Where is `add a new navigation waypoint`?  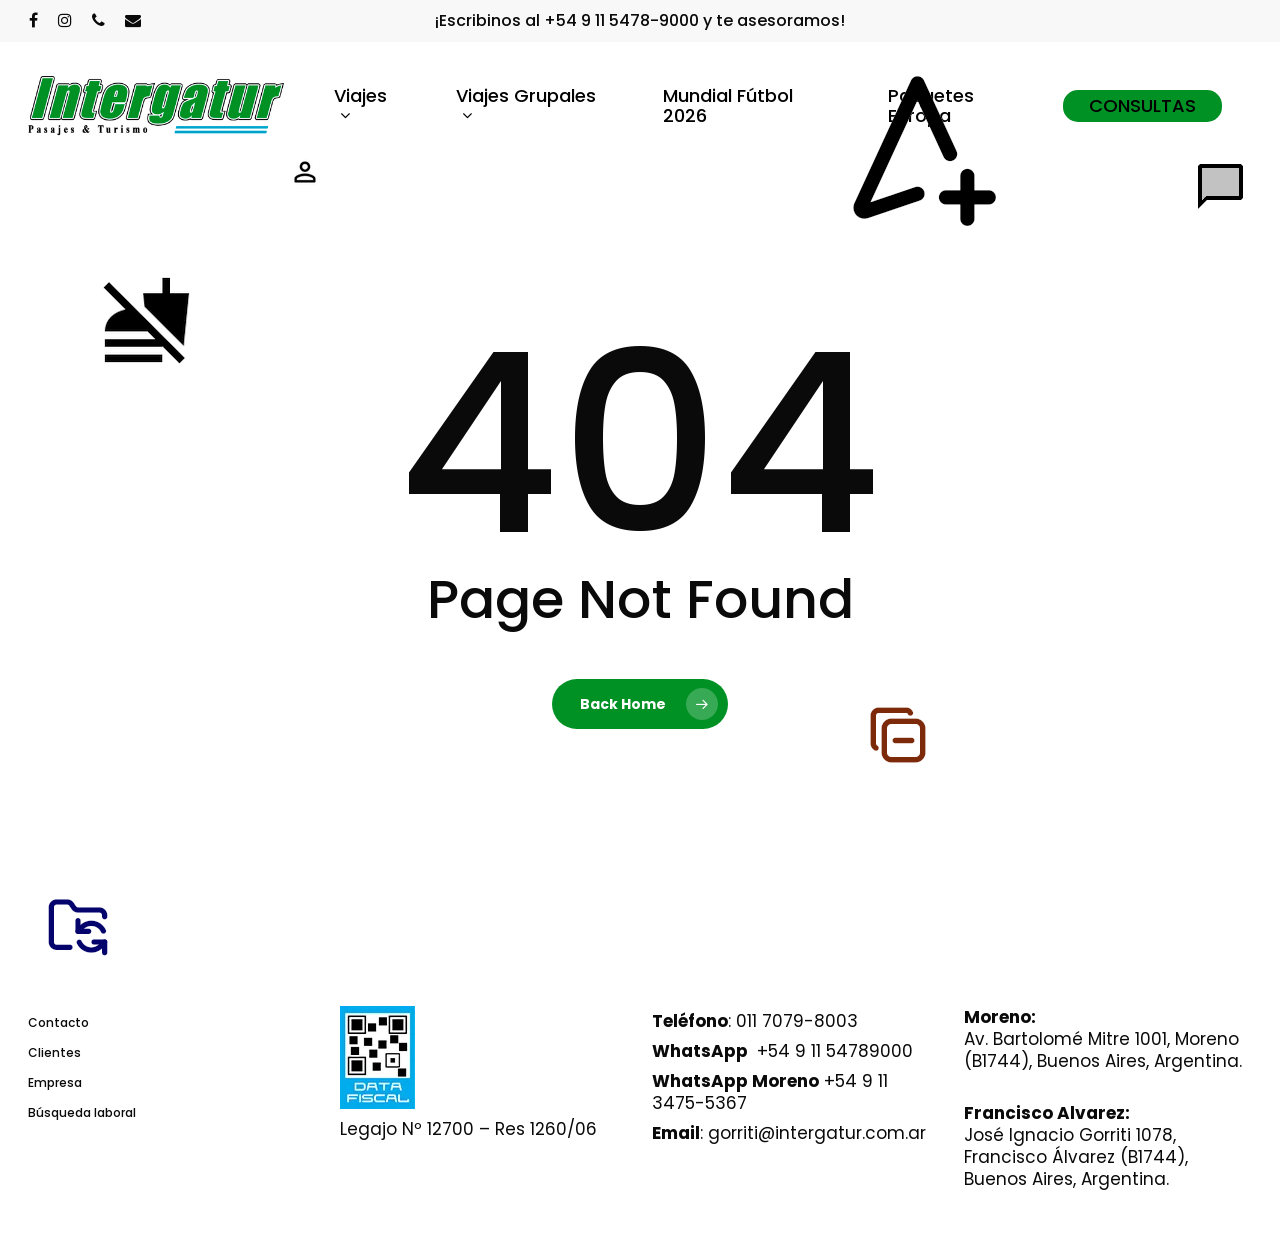 add a new navigation waypoint is located at coordinates (917, 147).